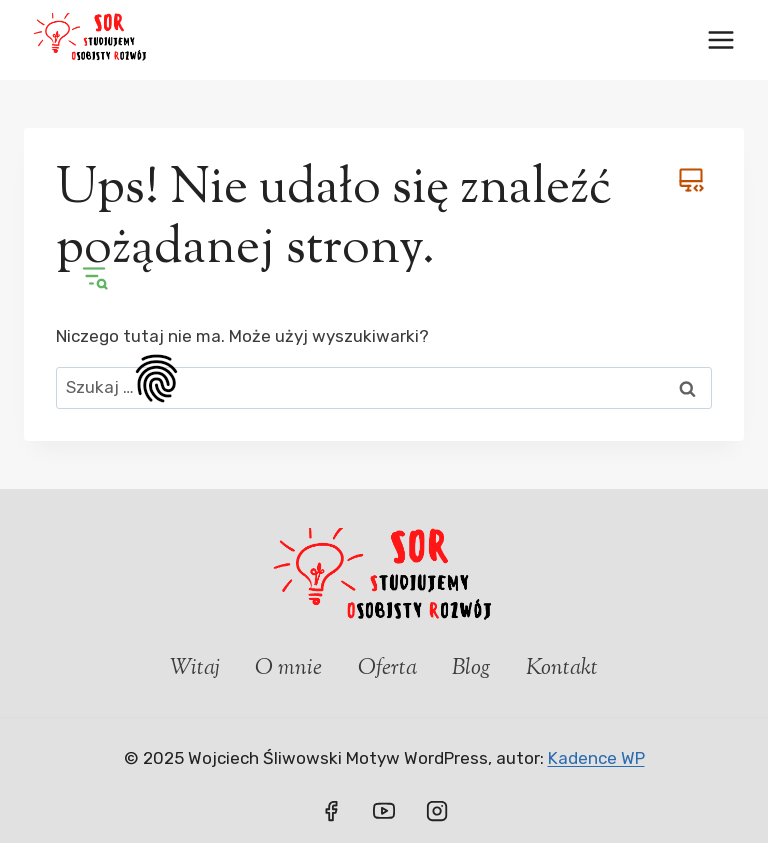 The image size is (768, 843). What do you see at coordinates (94, 276) in the screenshot?
I see `search within filtered results` at bounding box center [94, 276].